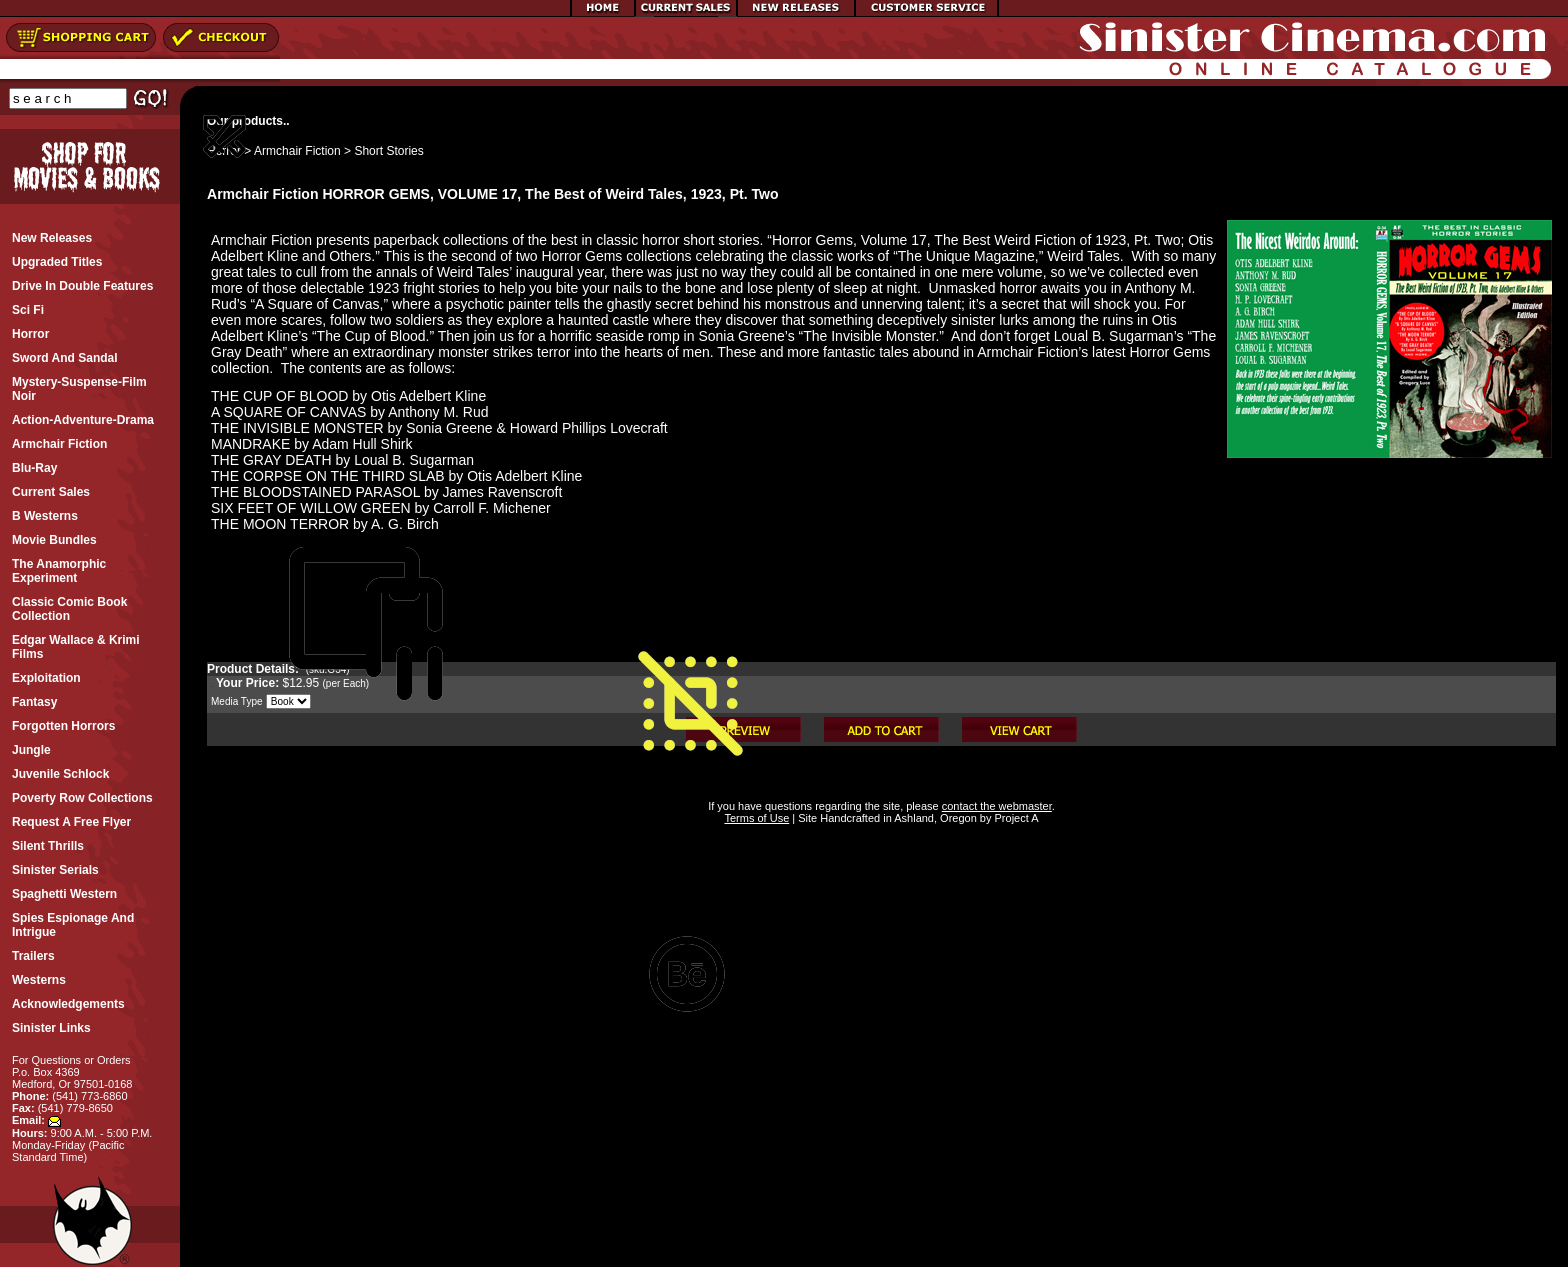  What do you see at coordinates (366, 616) in the screenshot?
I see `pause syncing across devices` at bounding box center [366, 616].